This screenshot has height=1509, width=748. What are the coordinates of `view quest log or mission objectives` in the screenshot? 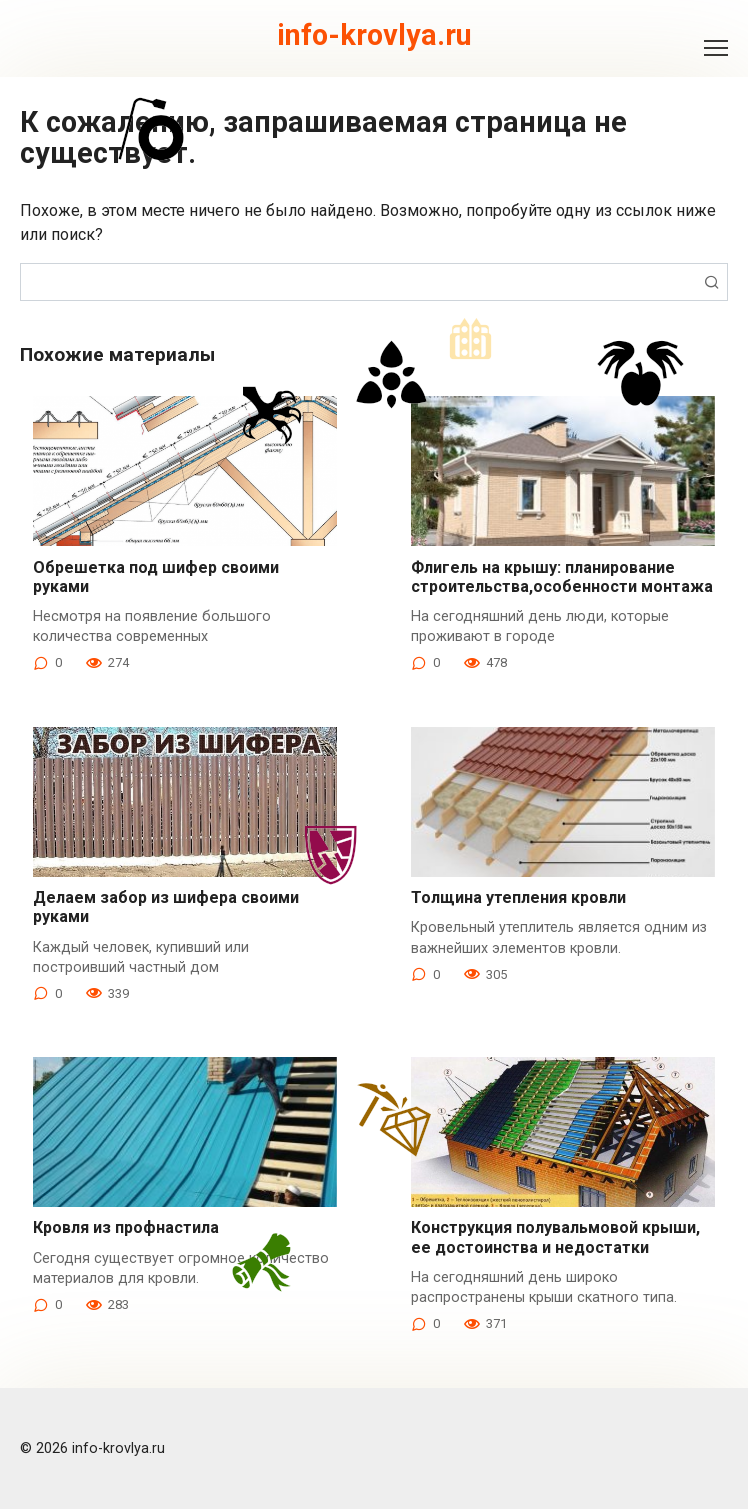 It's located at (261, 1262).